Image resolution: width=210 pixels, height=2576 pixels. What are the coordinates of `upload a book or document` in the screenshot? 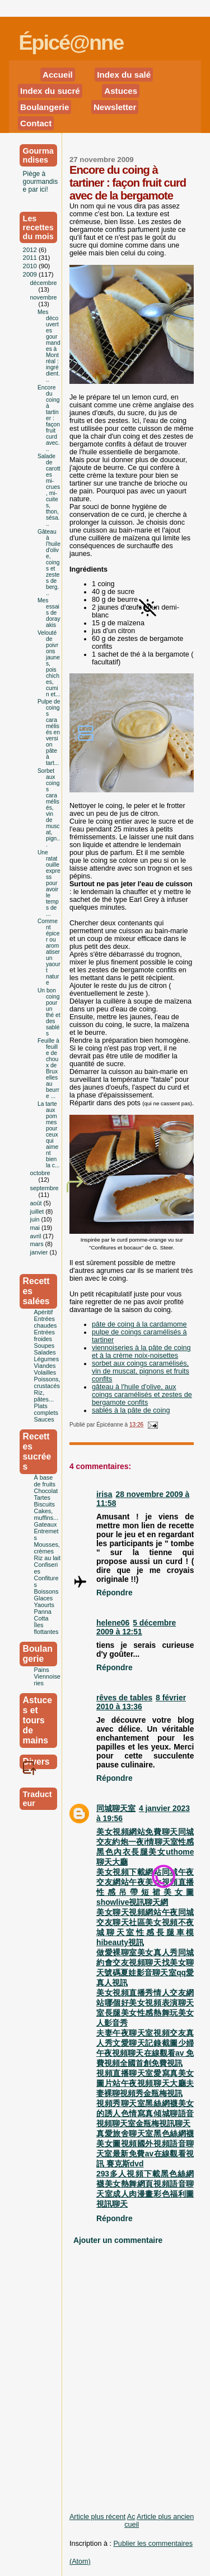 It's located at (29, 1767).